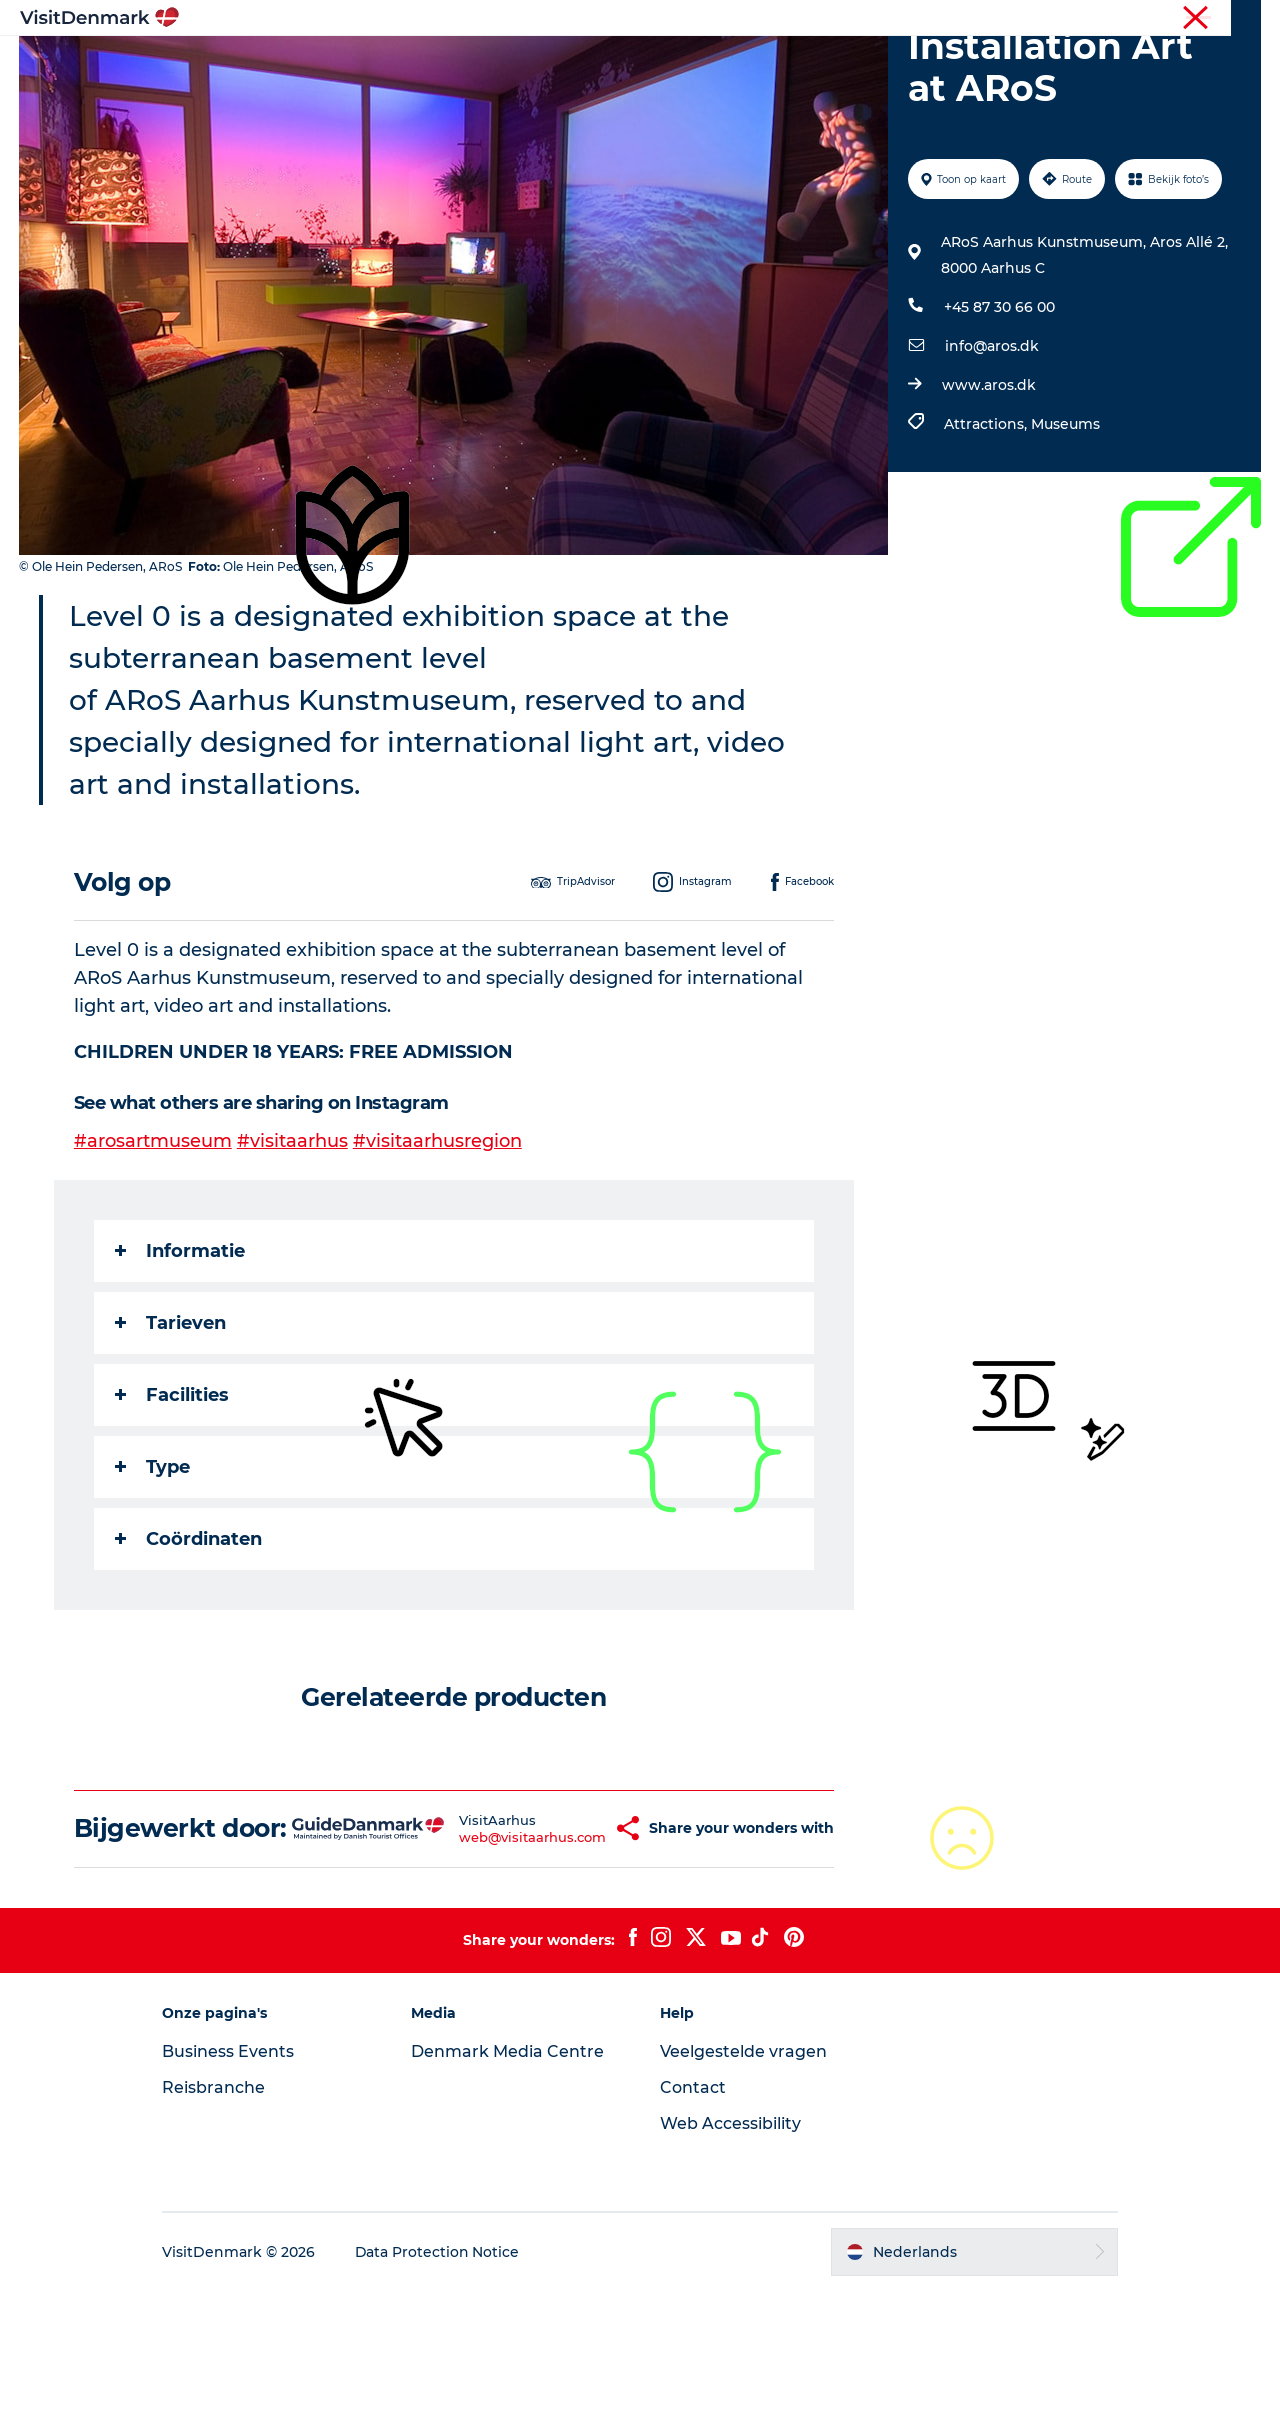  What do you see at coordinates (1104, 1441) in the screenshot?
I see `edit with AI assistance` at bounding box center [1104, 1441].